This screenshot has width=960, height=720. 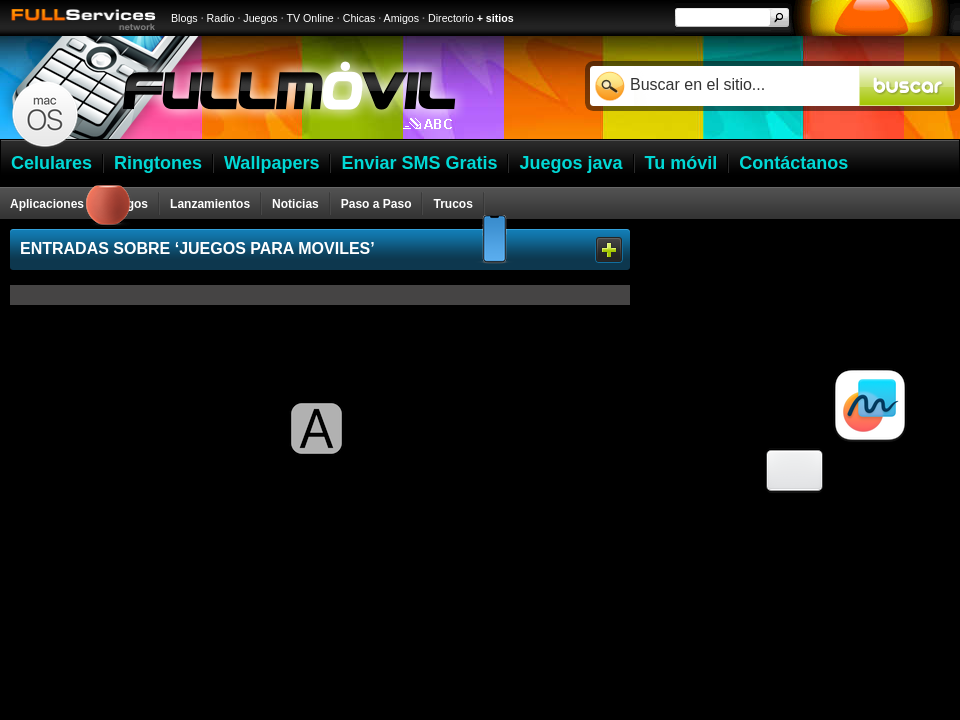 What do you see at coordinates (870, 405) in the screenshot?
I see `open freeform app for collaborative whiteboarding` at bounding box center [870, 405].